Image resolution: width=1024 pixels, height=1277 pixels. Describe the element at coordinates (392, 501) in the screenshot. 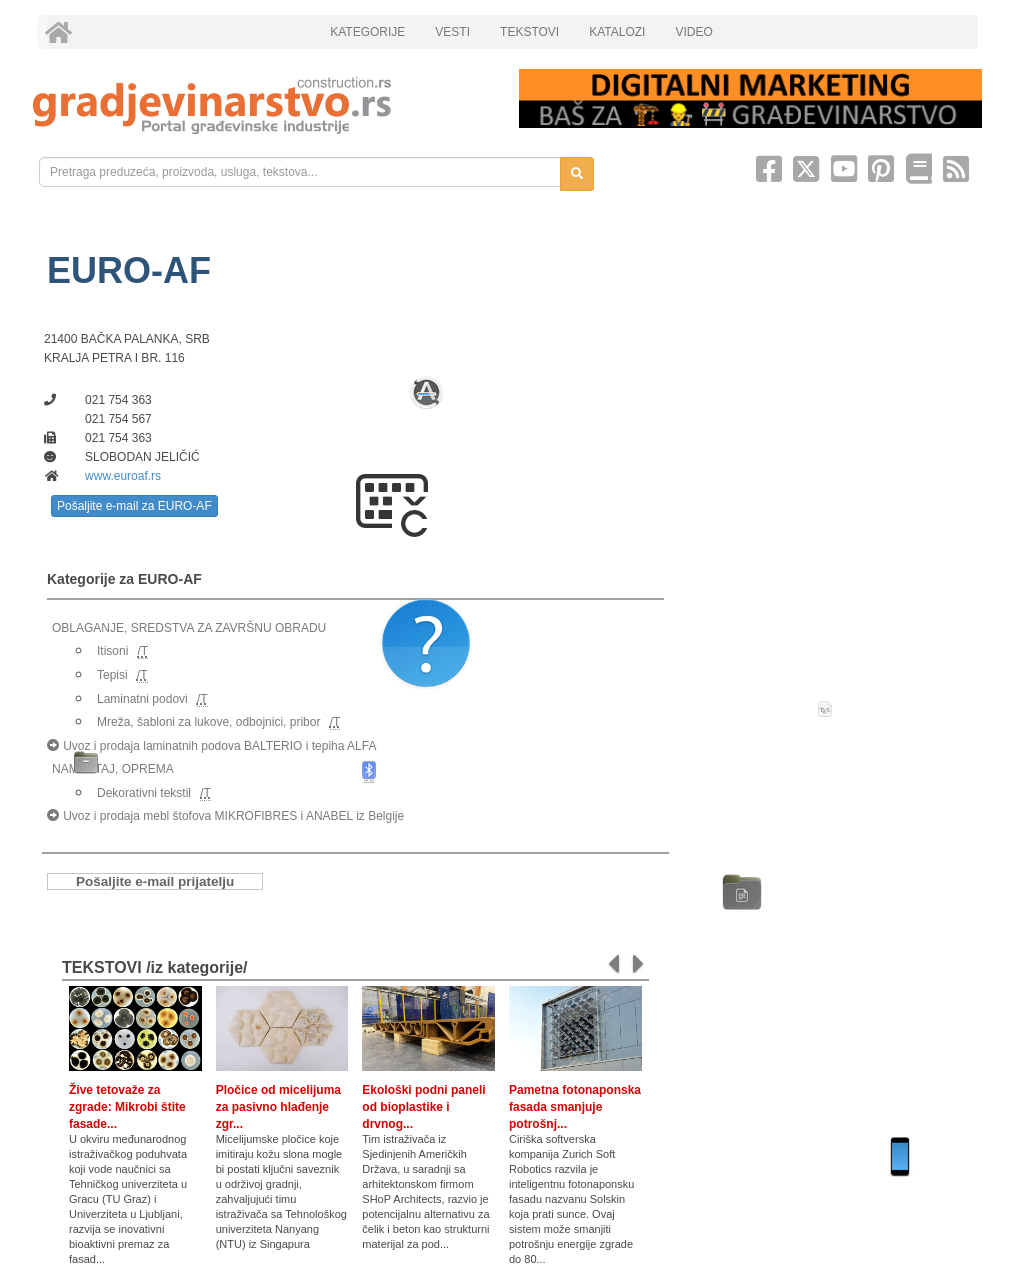

I see `open on-screen keyboard settings` at that location.